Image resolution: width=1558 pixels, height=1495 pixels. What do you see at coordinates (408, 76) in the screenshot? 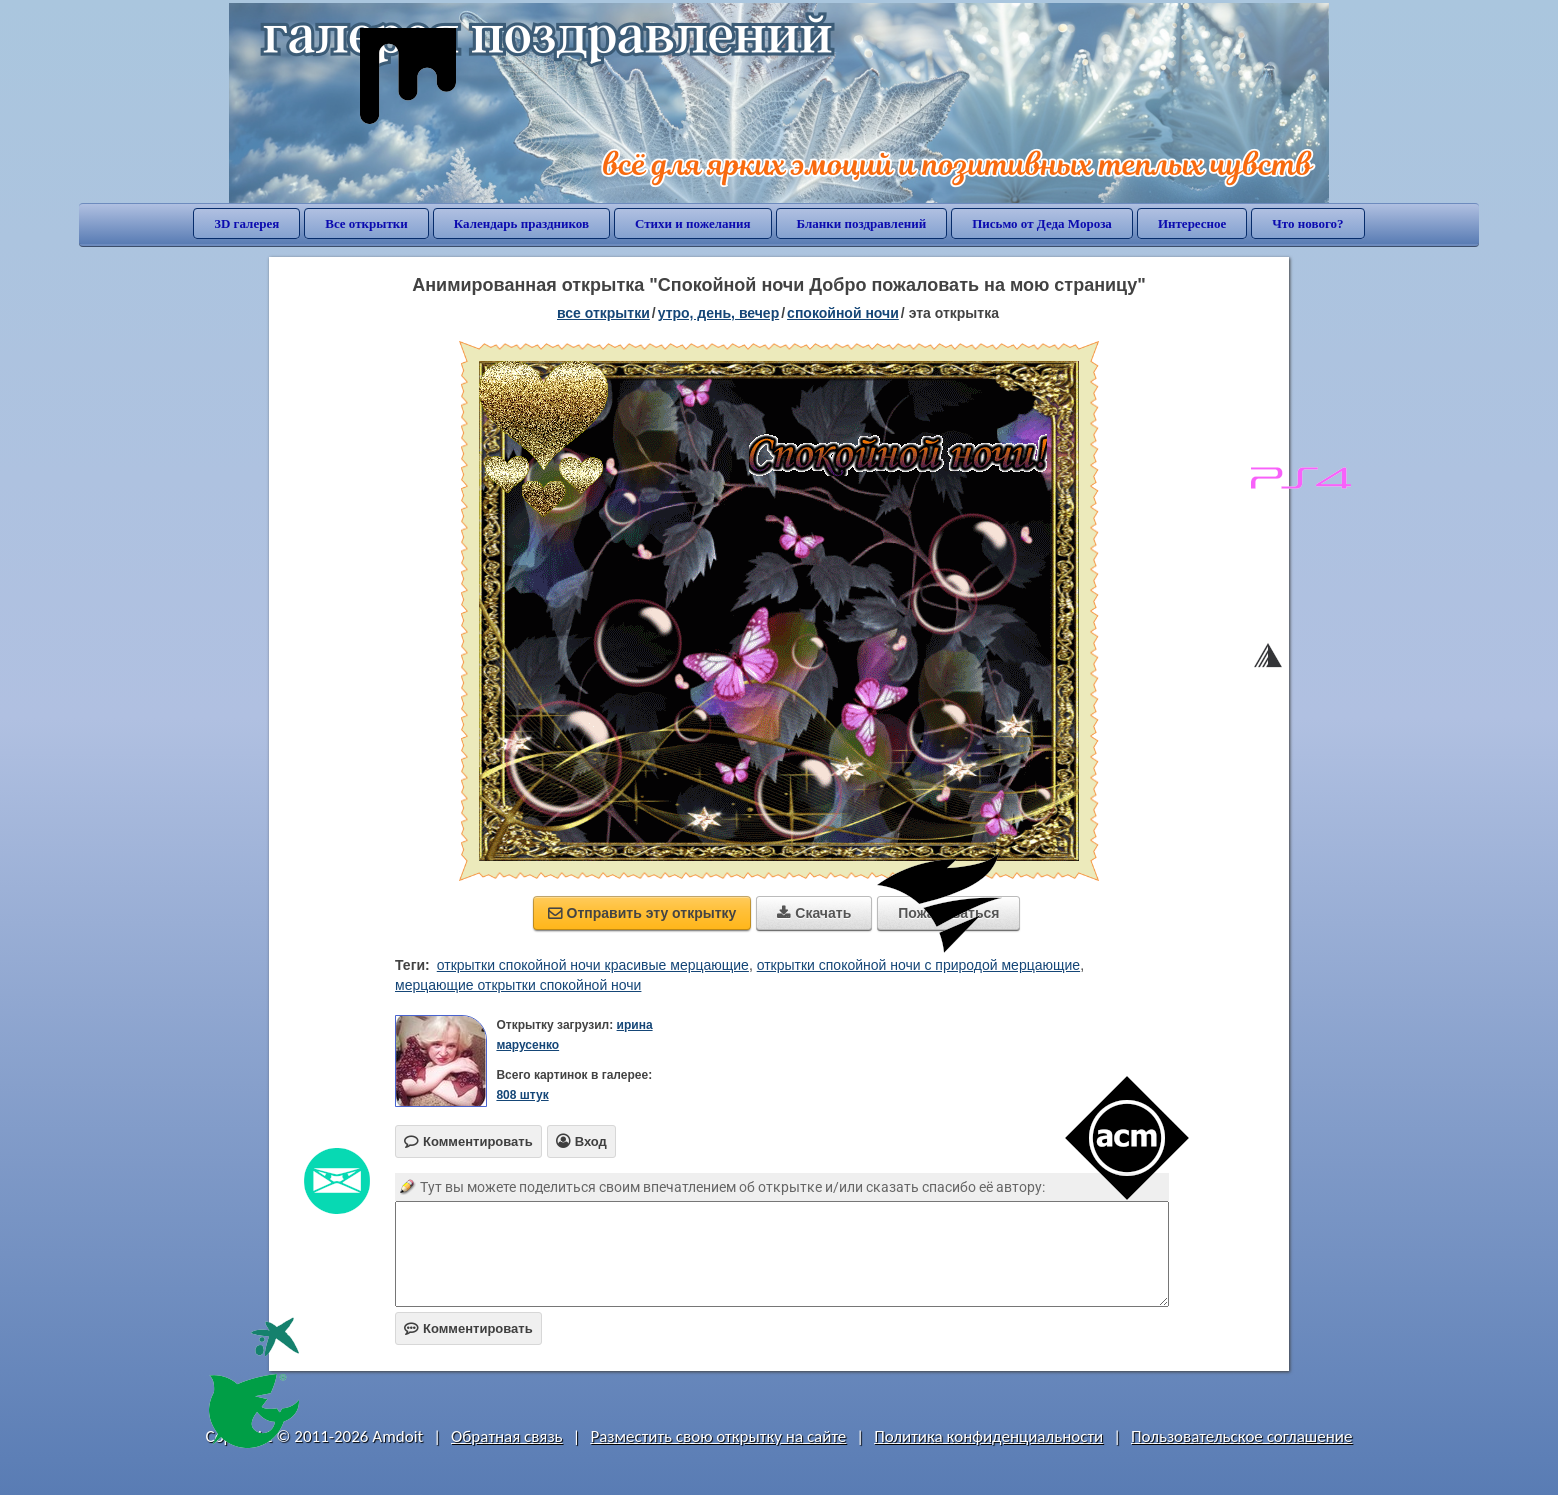
I see `open the Mix app` at bounding box center [408, 76].